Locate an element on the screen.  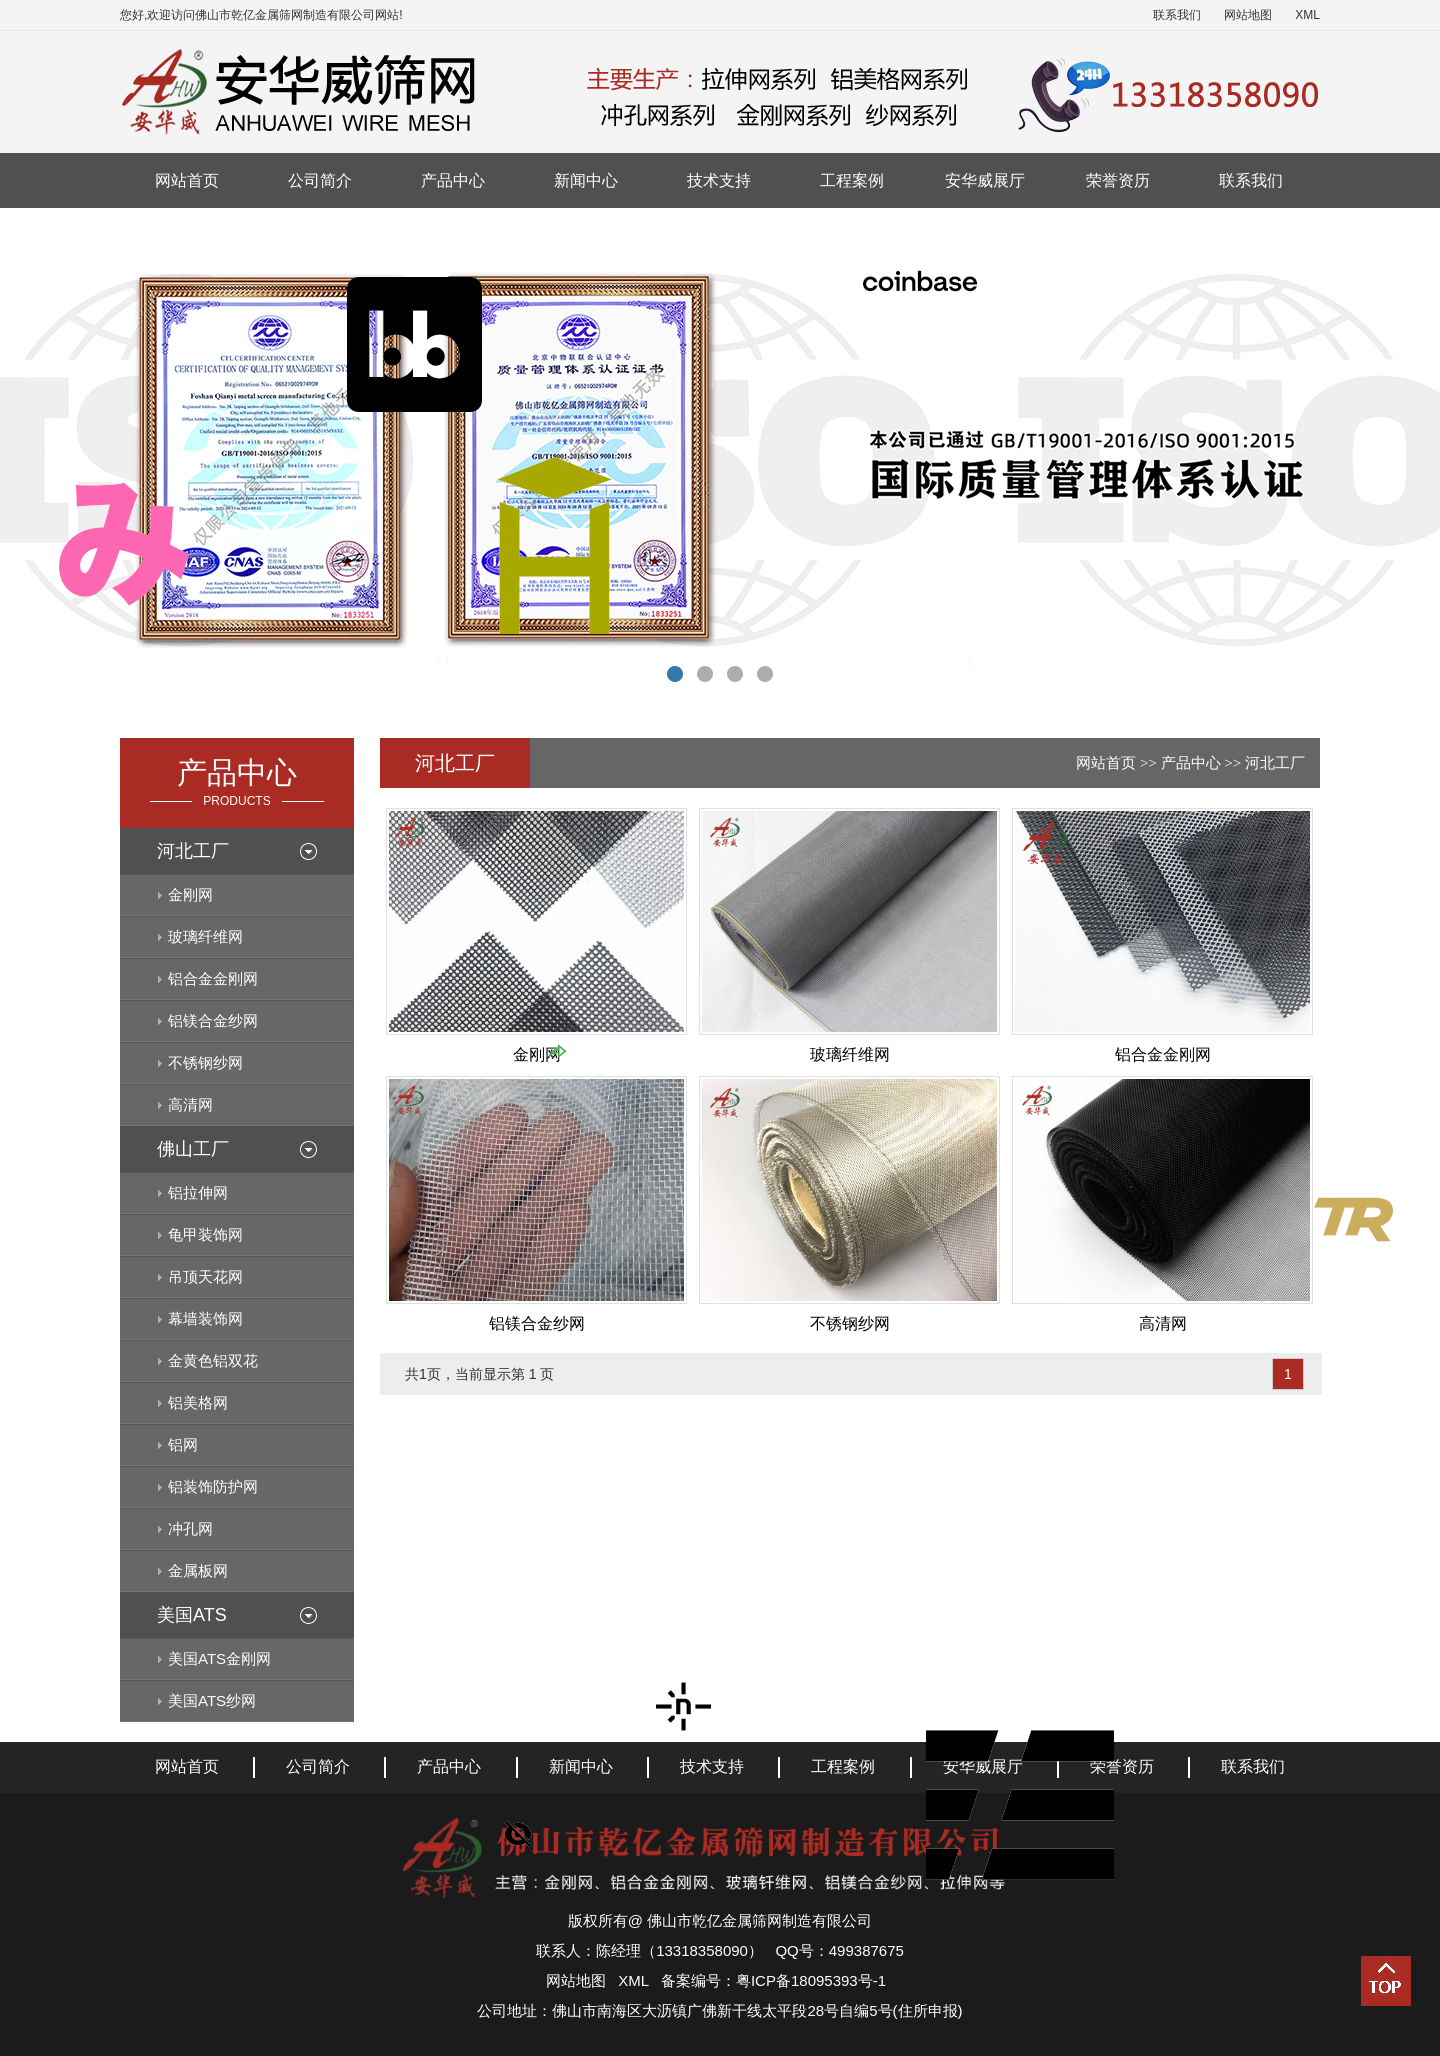
hide password or sensitive content is located at coordinates (518, 1834).